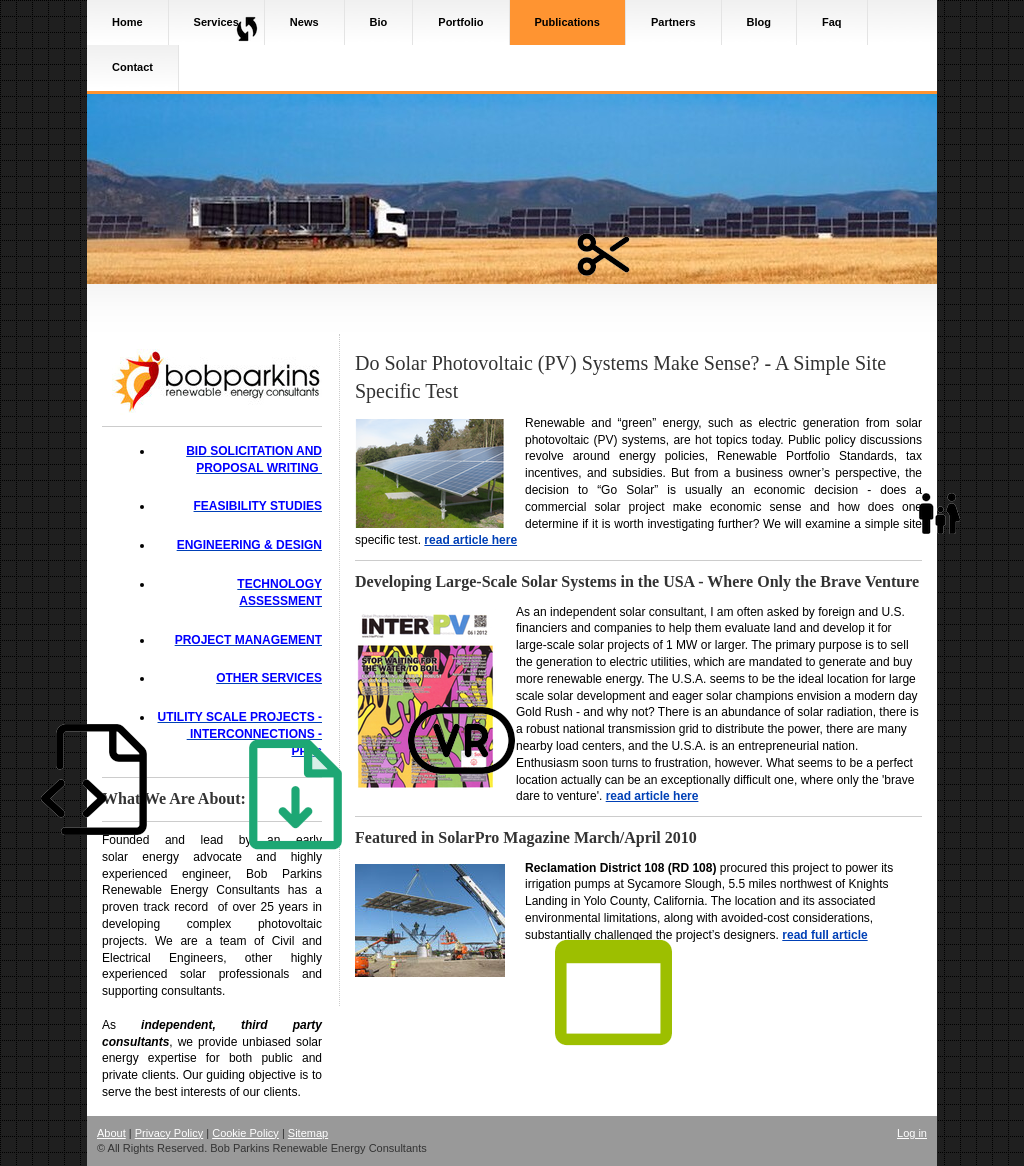 The width and height of the screenshot is (1024, 1166). What do you see at coordinates (461, 740) in the screenshot?
I see `access virtual reality mode or features` at bounding box center [461, 740].